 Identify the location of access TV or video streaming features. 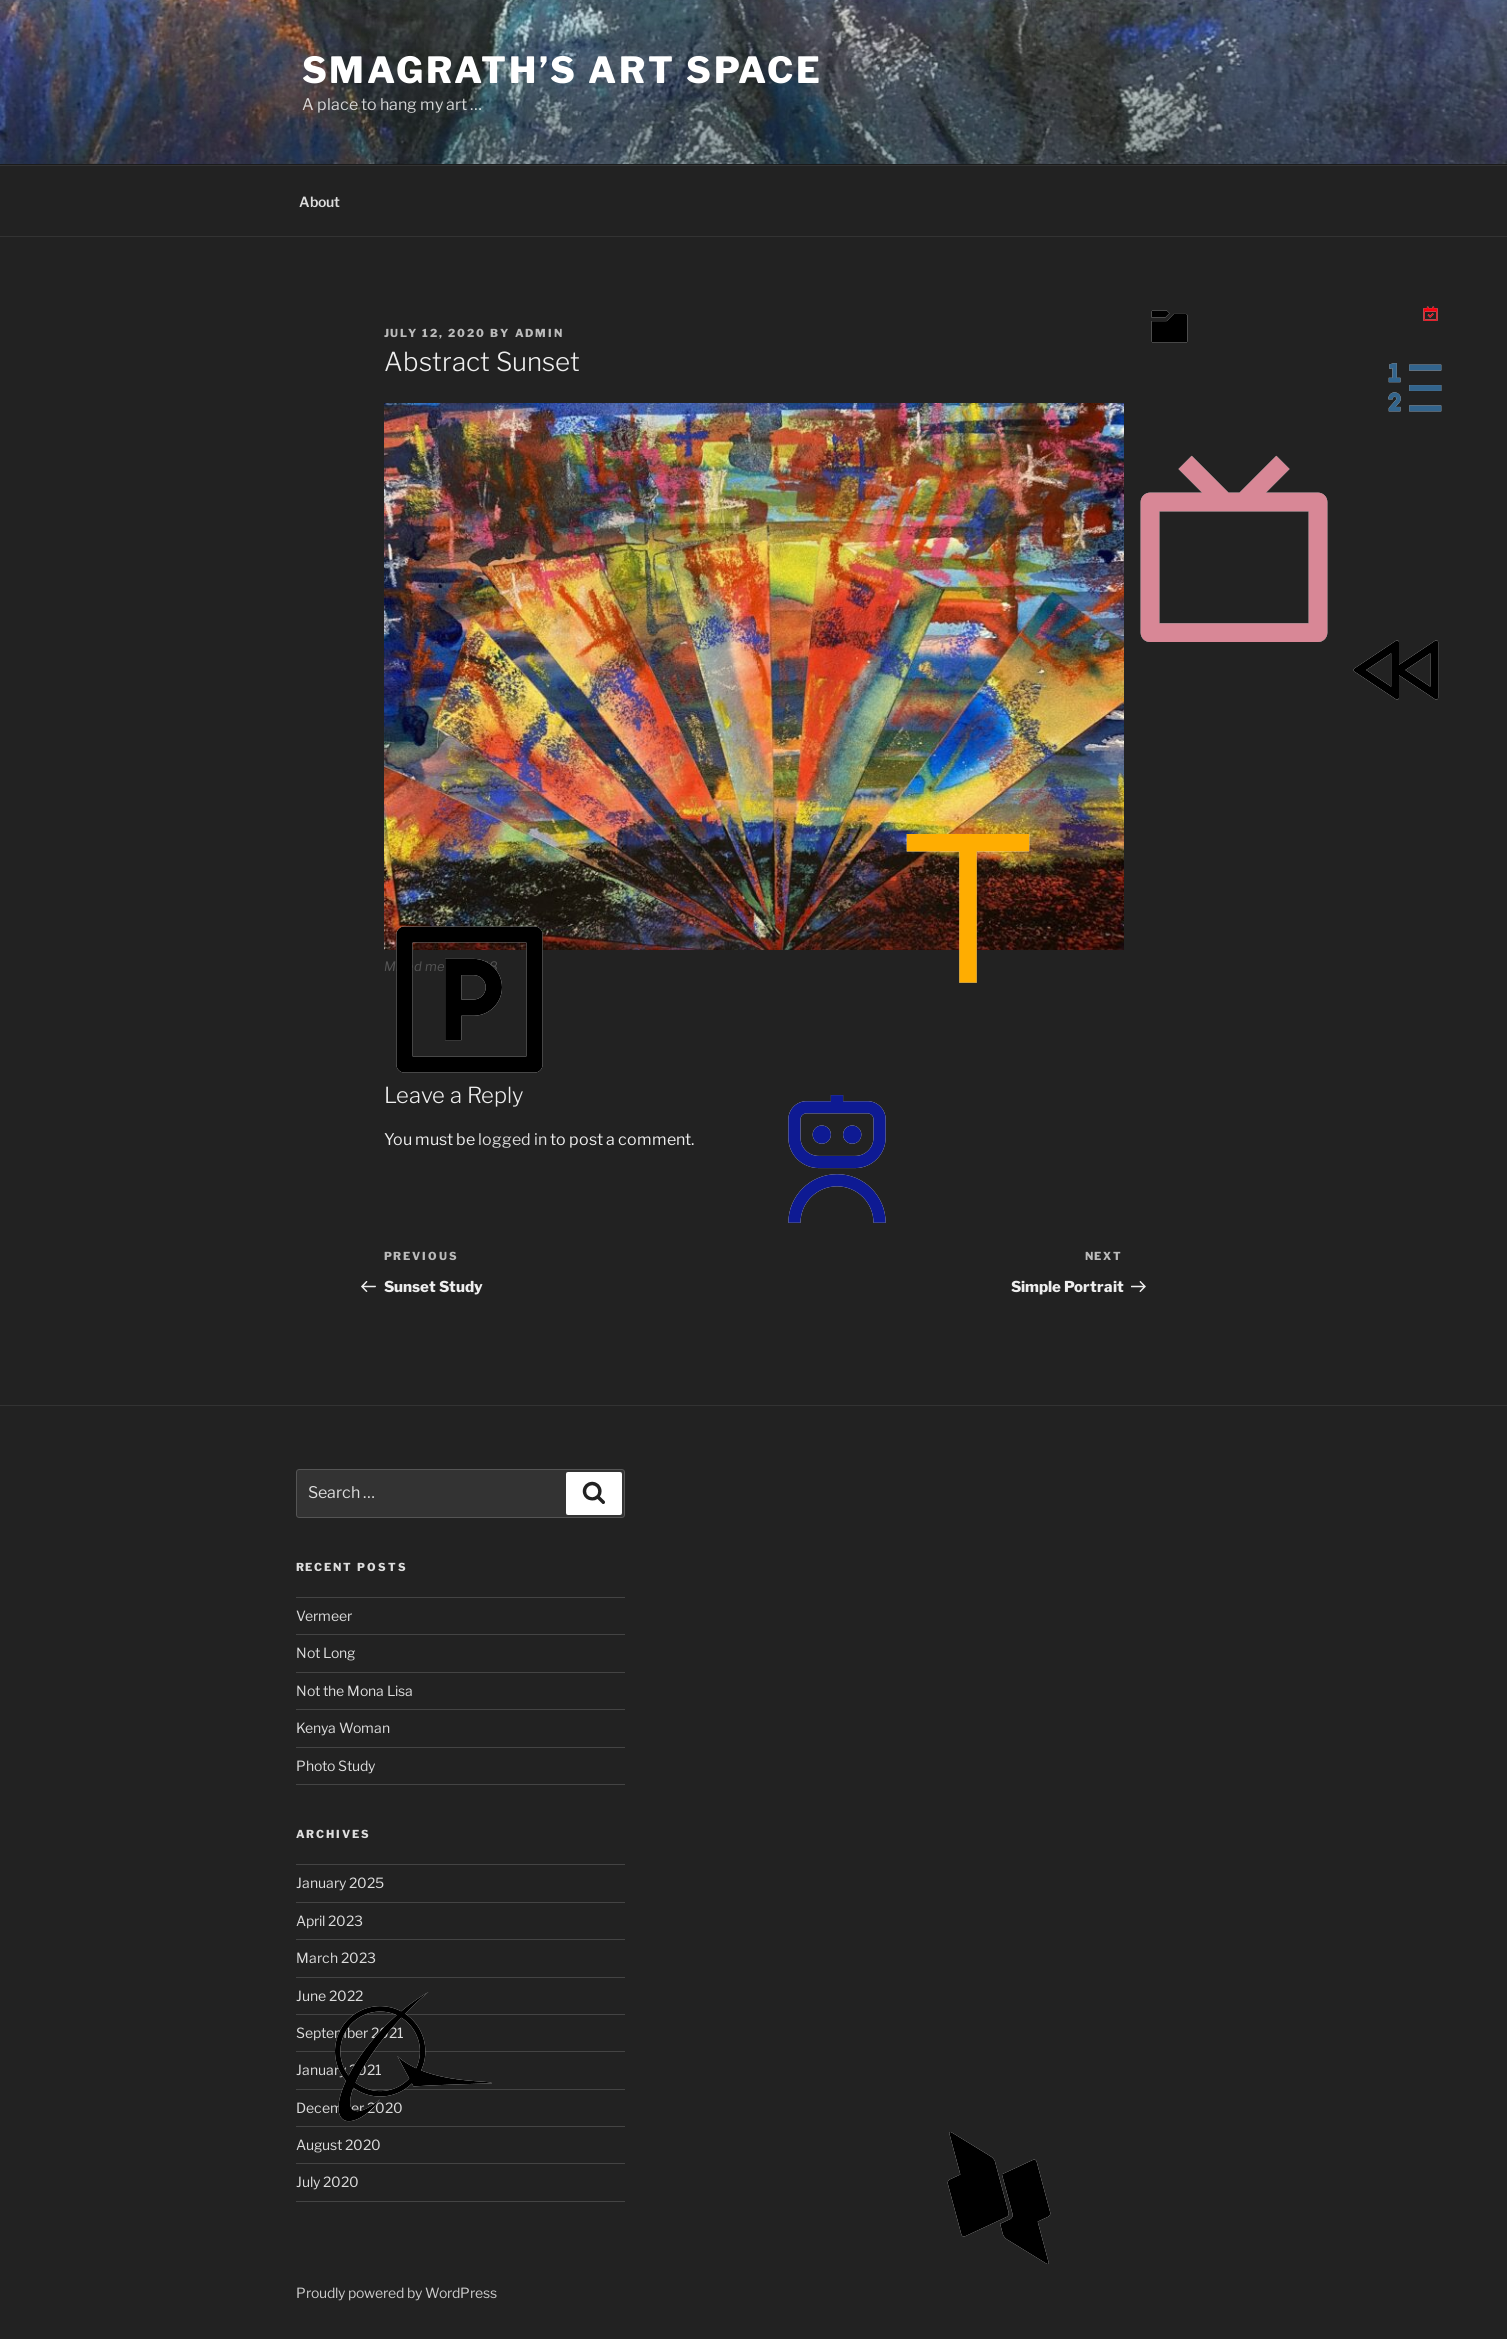
(1234, 558).